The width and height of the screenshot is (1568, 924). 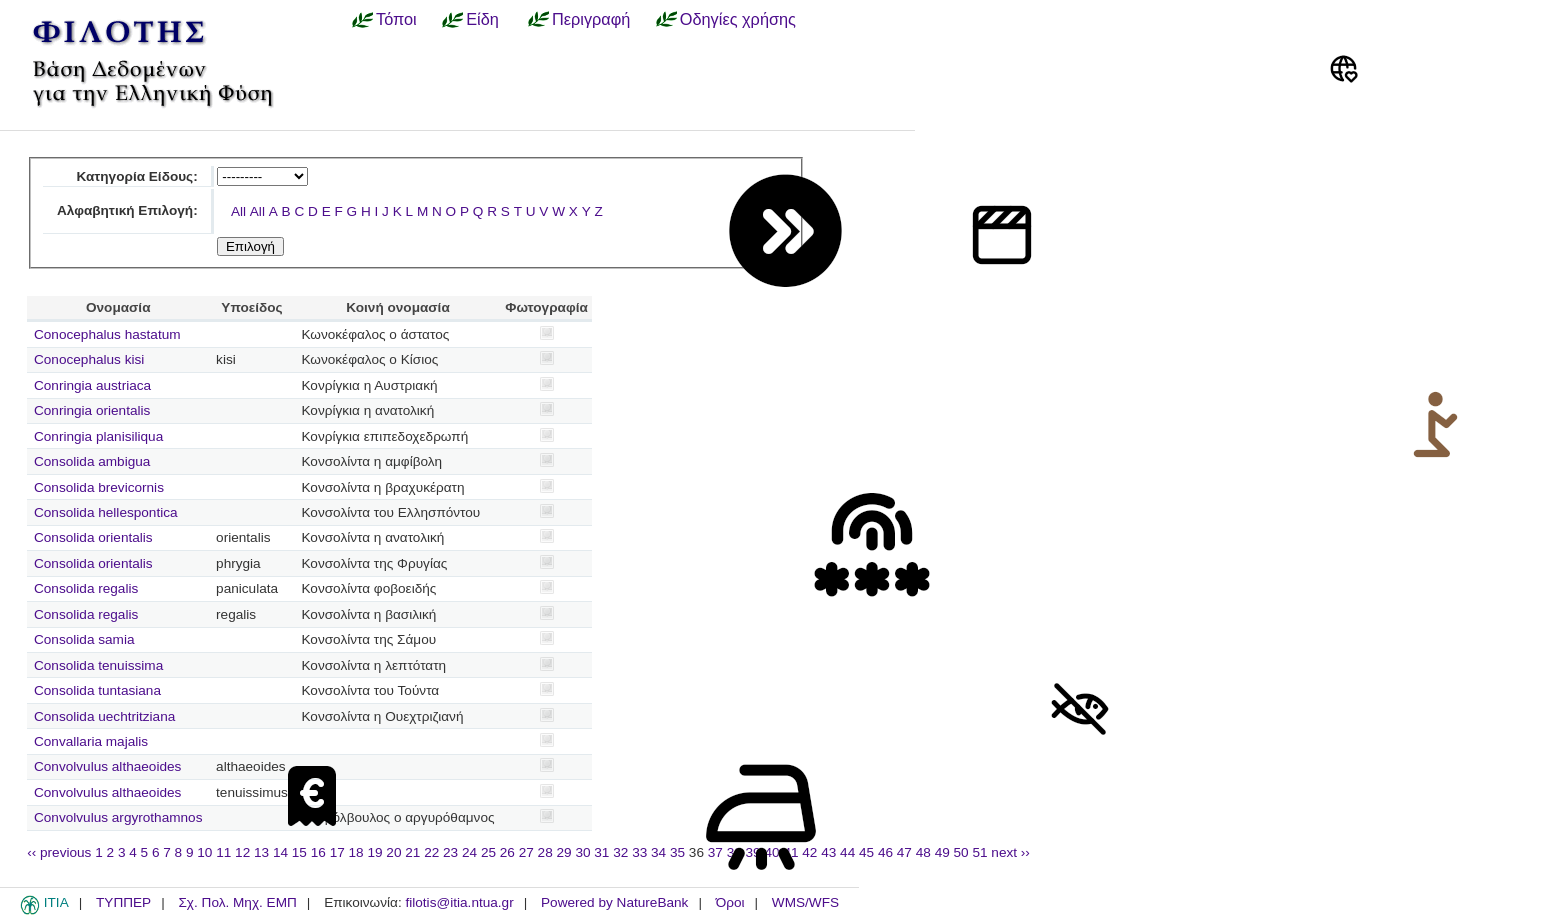 I want to click on support global causes or charities, so click(x=1343, y=68).